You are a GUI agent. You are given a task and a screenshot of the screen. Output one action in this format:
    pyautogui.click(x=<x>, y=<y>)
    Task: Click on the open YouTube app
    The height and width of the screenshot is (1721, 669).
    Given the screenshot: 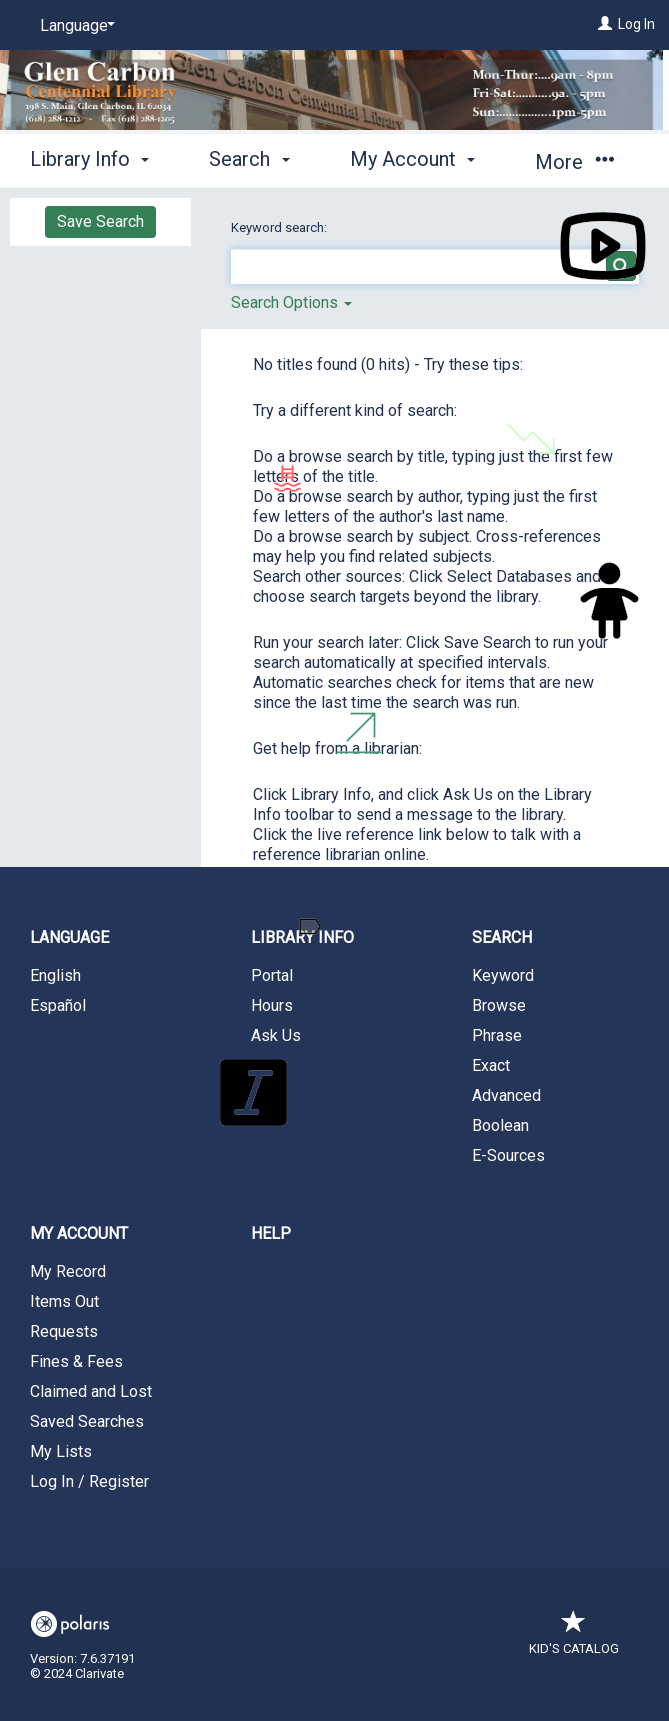 What is the action you would take?
    pyautogui.click(x=603, y=246)
    